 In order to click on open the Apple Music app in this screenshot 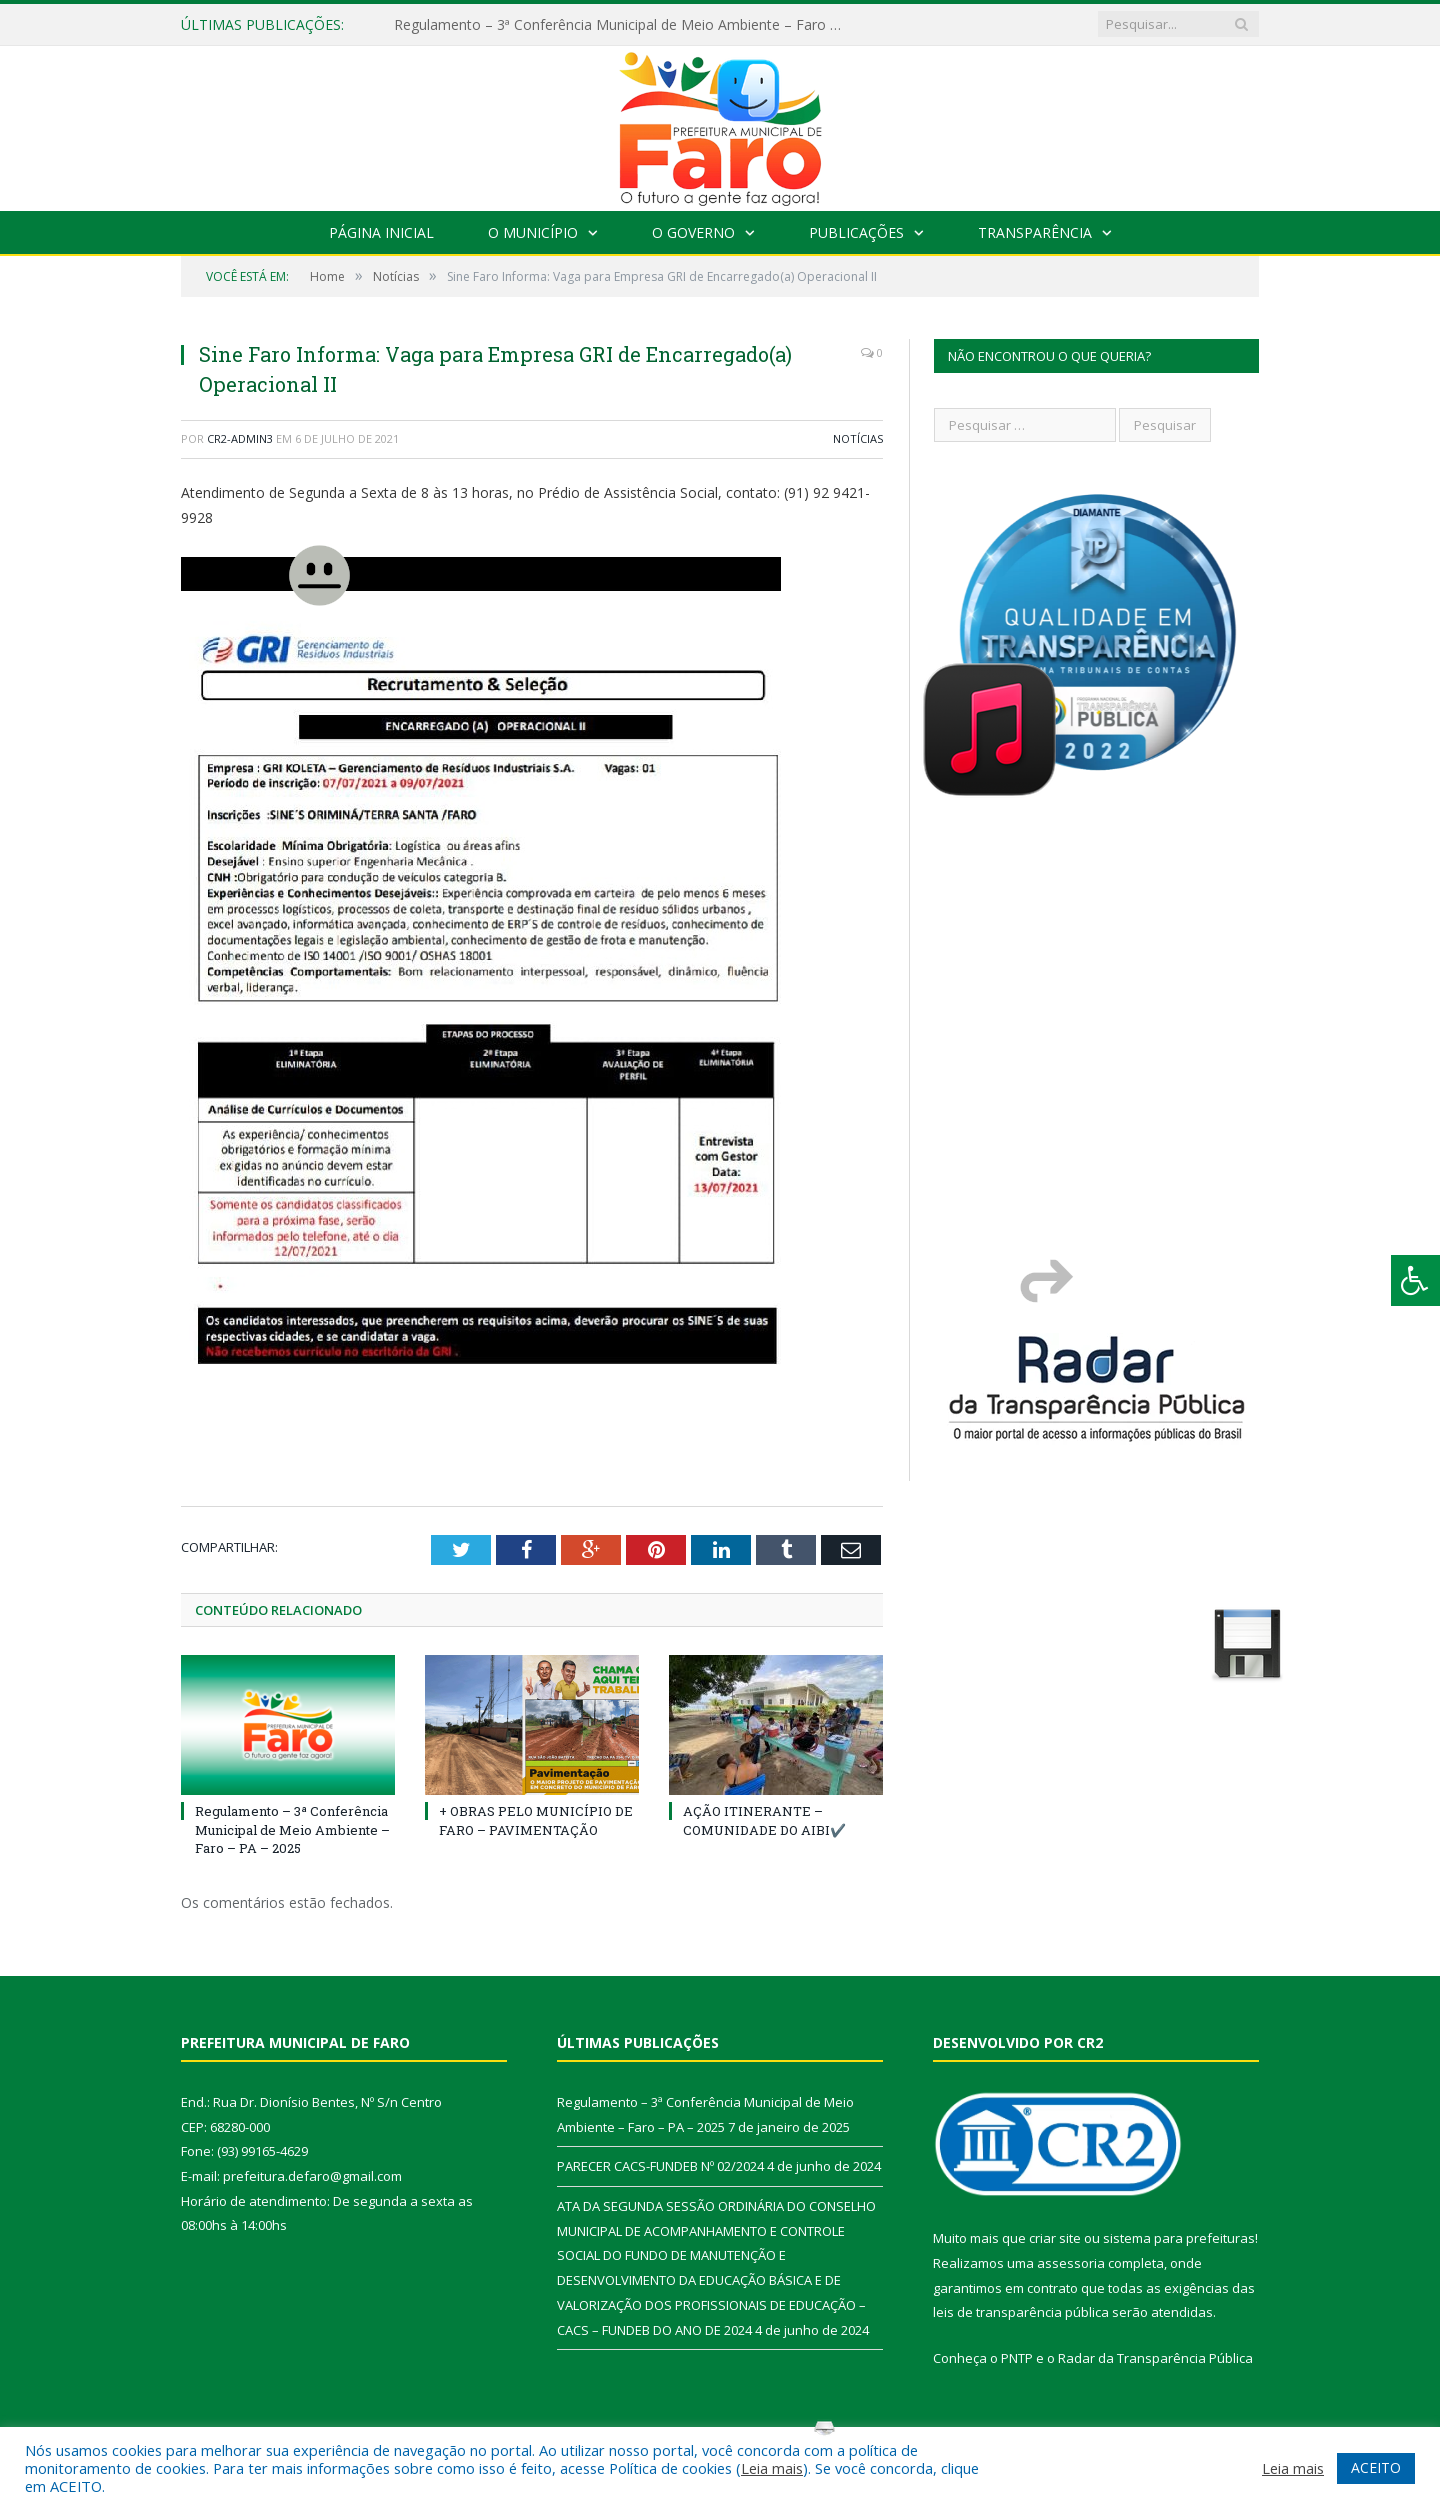, I will do `click(989, 729)`.